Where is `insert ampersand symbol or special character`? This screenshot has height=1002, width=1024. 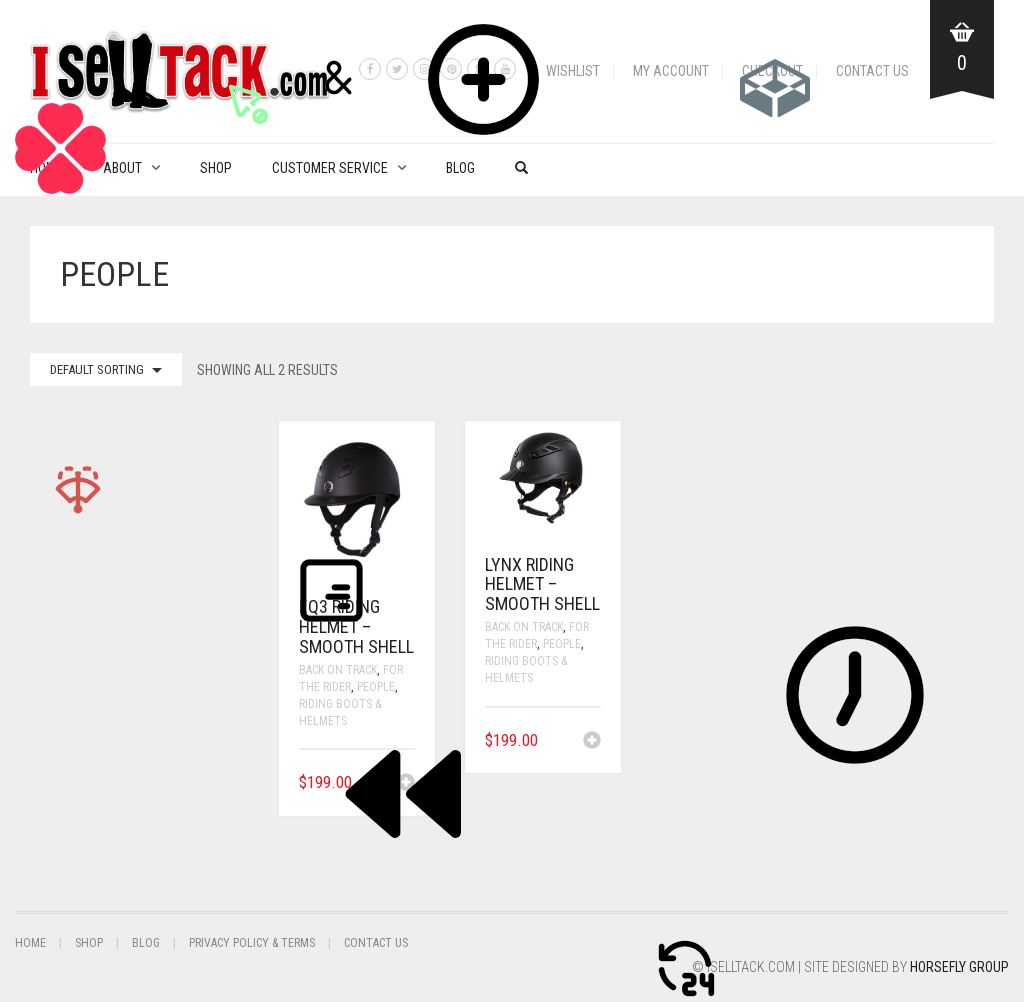 insert ampersand symbol or special character is located at coordinates (336, 77).